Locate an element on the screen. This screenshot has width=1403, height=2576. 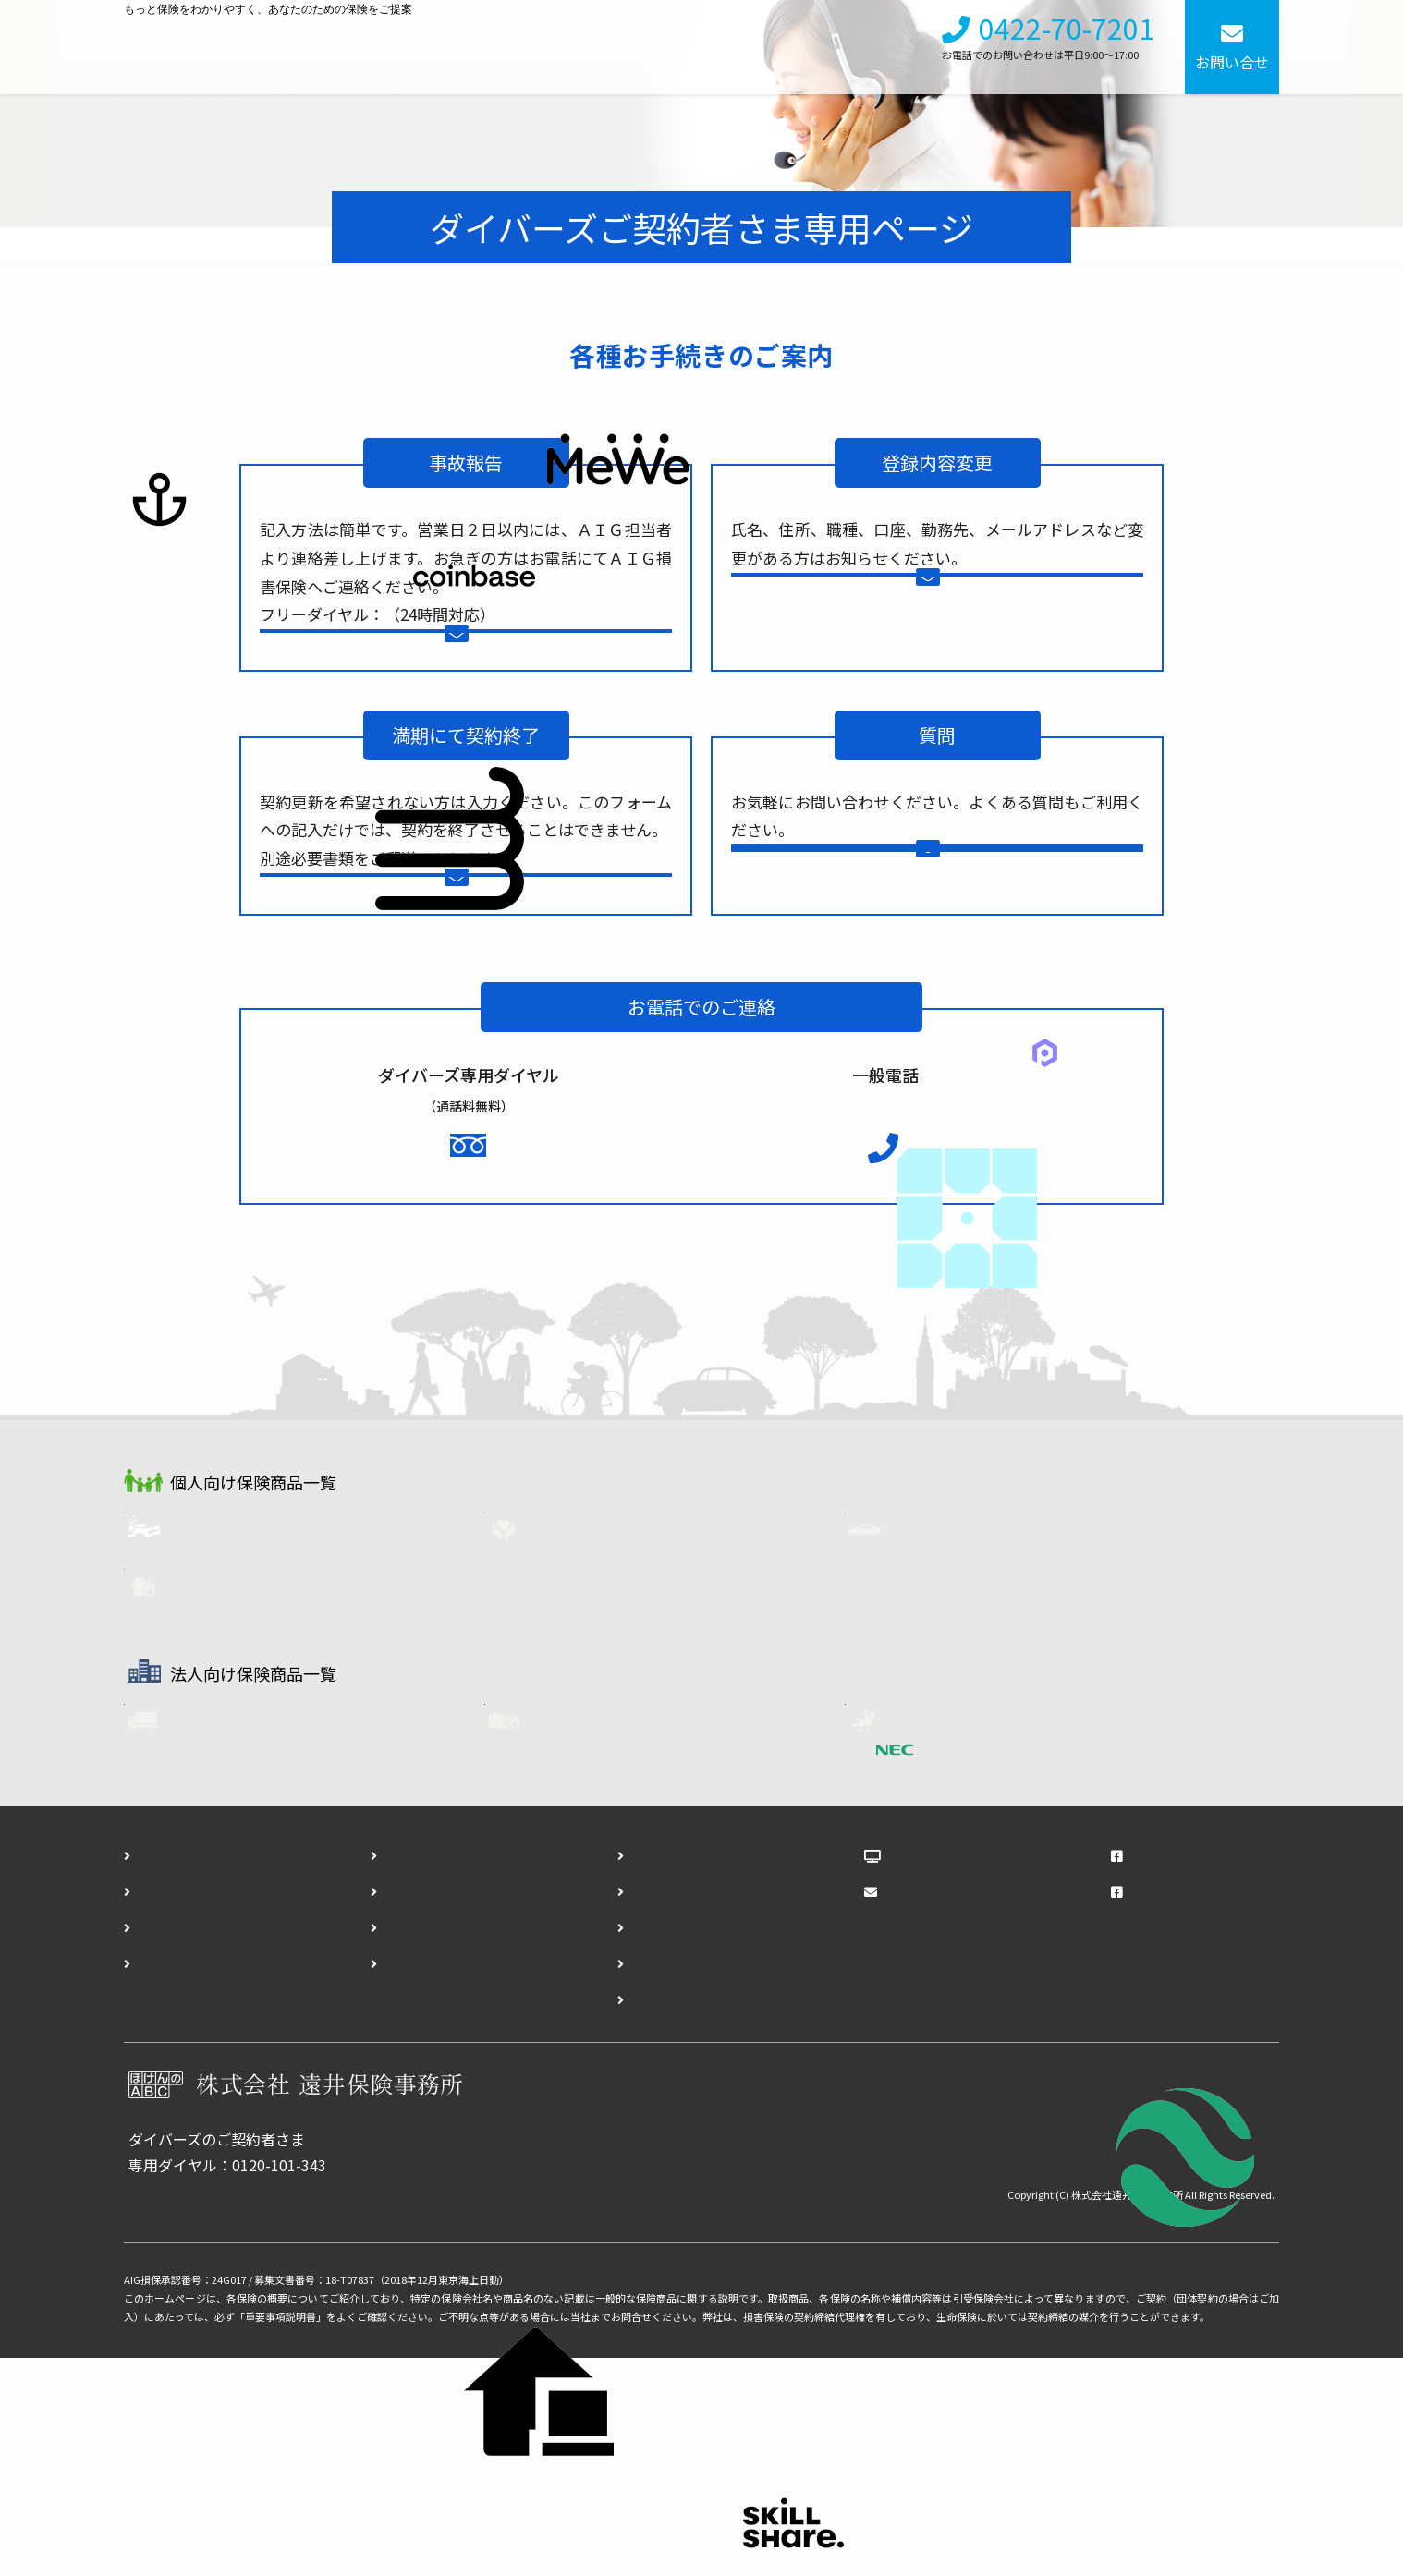
open the Coinbase app is located at coordinates (474, 576).